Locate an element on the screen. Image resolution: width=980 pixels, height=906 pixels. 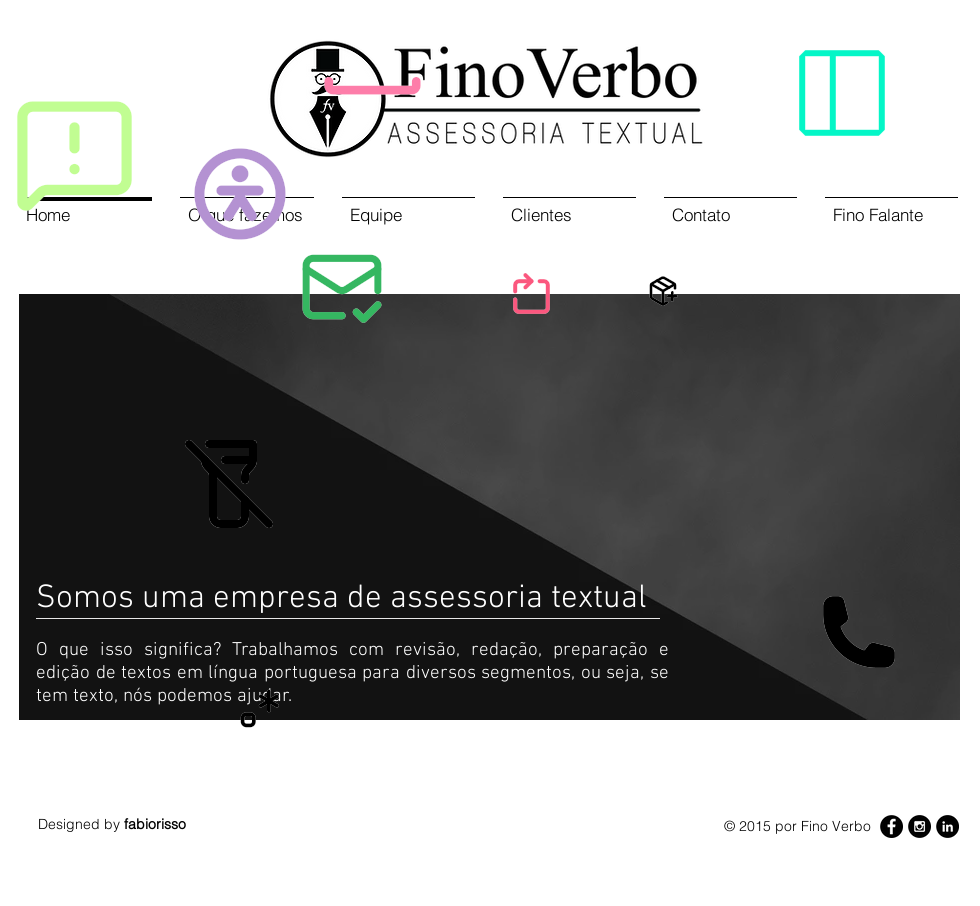
flashlight is currently off is located at coordinates (229, 484).